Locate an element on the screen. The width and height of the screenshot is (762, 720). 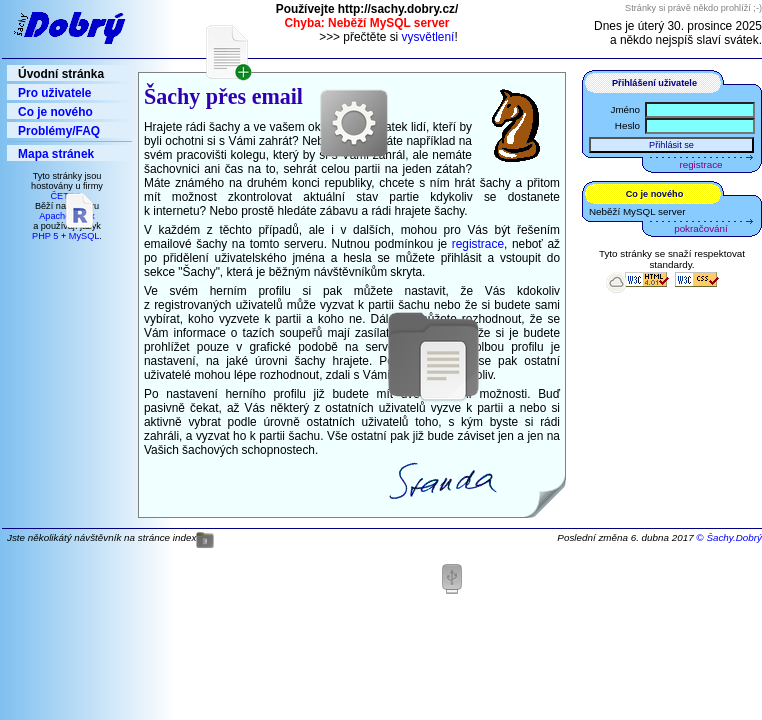
eject removable USB storage device is located at coordinates (452, 579).